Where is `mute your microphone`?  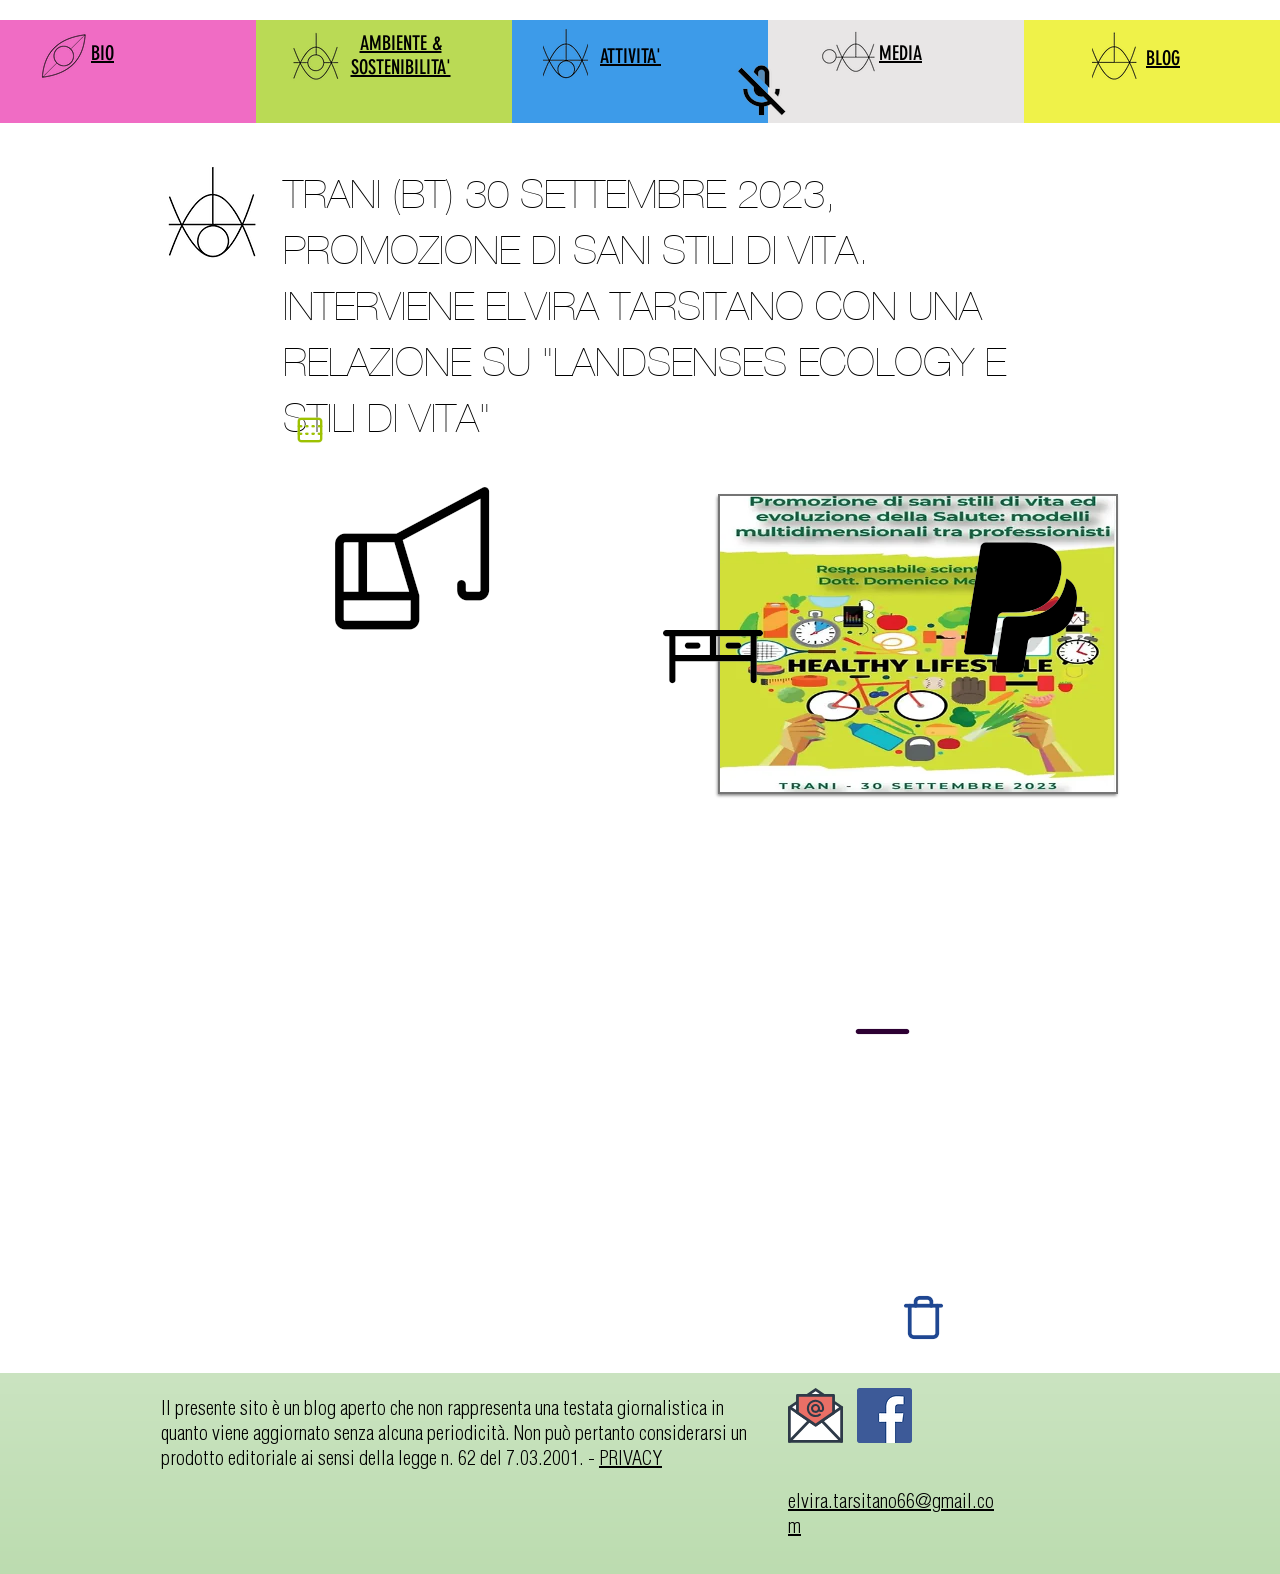 mute your microphone is located at coordinates (761, 91).